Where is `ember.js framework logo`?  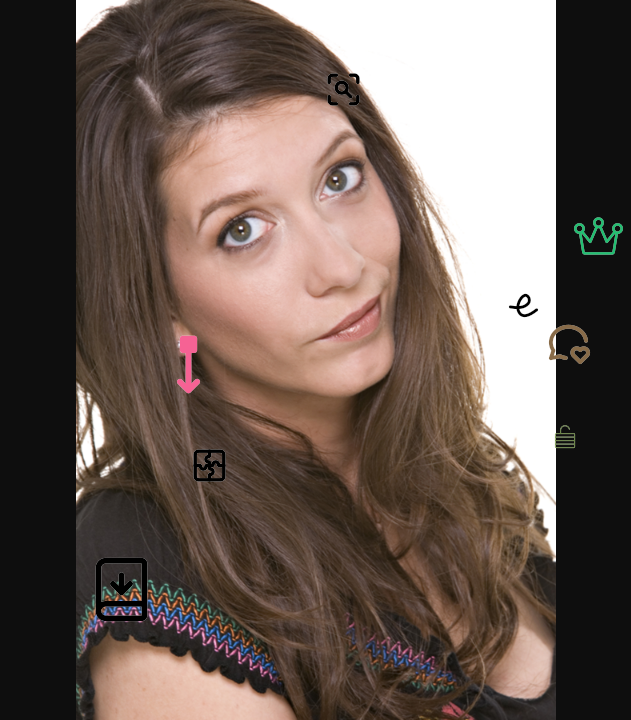
ember.js framework logo is located at coordinates (523, 305).